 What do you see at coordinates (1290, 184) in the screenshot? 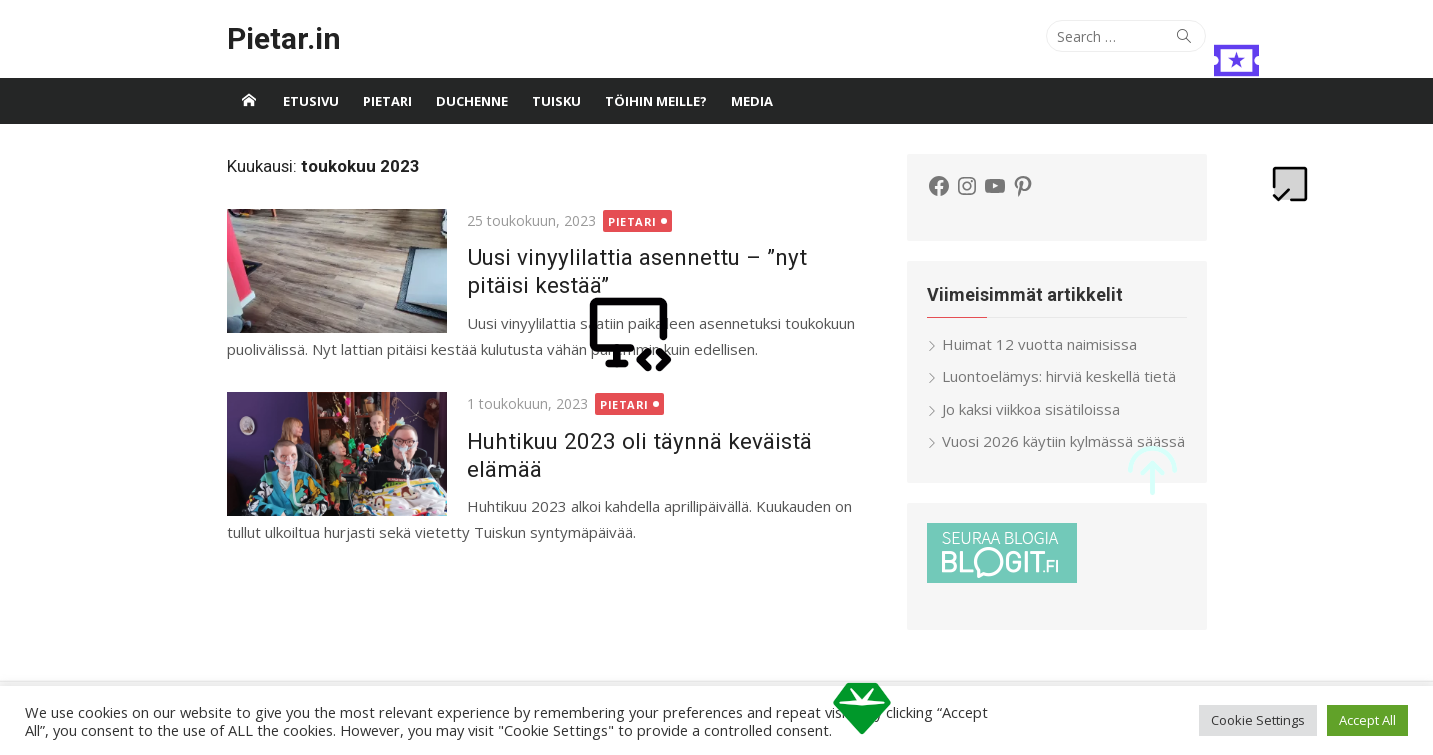
I see `mark task as complete` at bounding box center [1290, 184].